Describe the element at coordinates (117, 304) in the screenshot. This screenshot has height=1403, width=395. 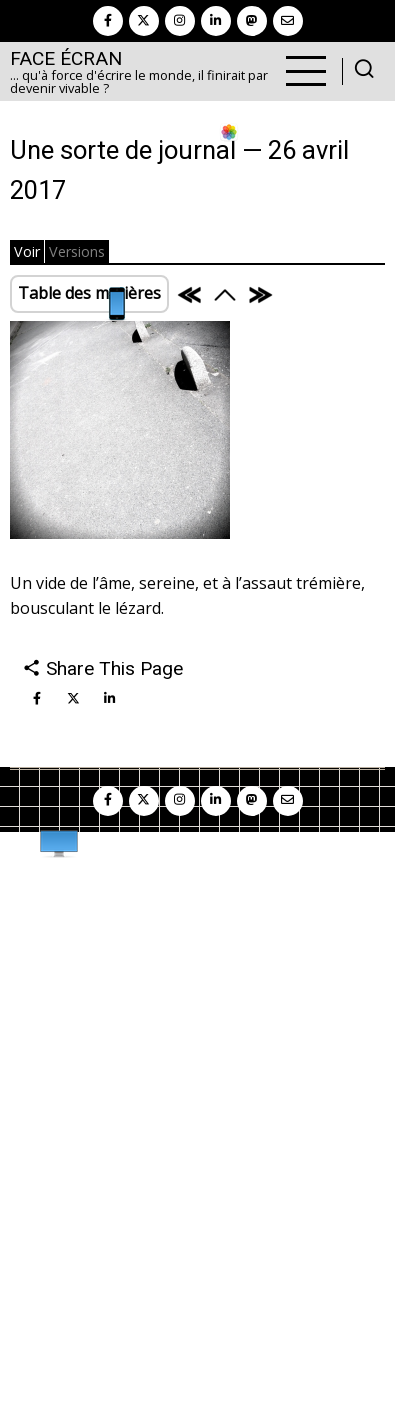
I see `iPhone 5c device icon for system identification` at that location.